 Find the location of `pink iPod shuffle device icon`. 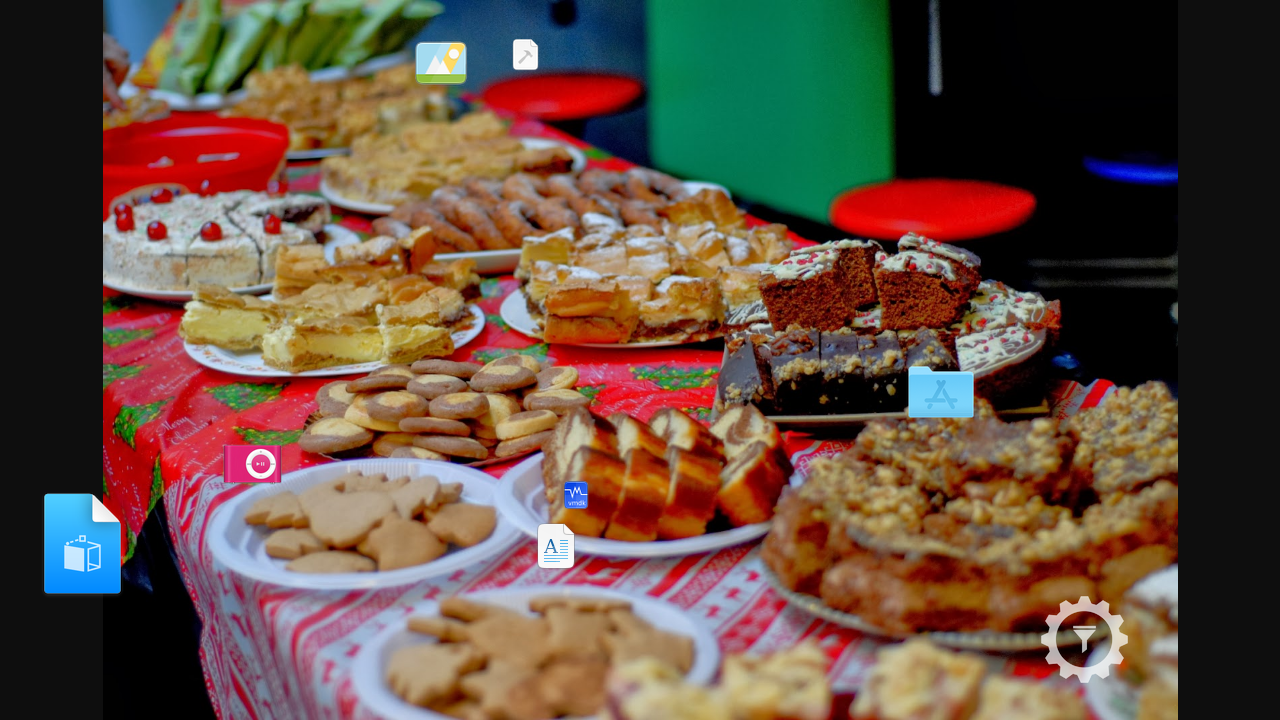

pink iPod shuffle device icon is located at coordinates (252, 453).